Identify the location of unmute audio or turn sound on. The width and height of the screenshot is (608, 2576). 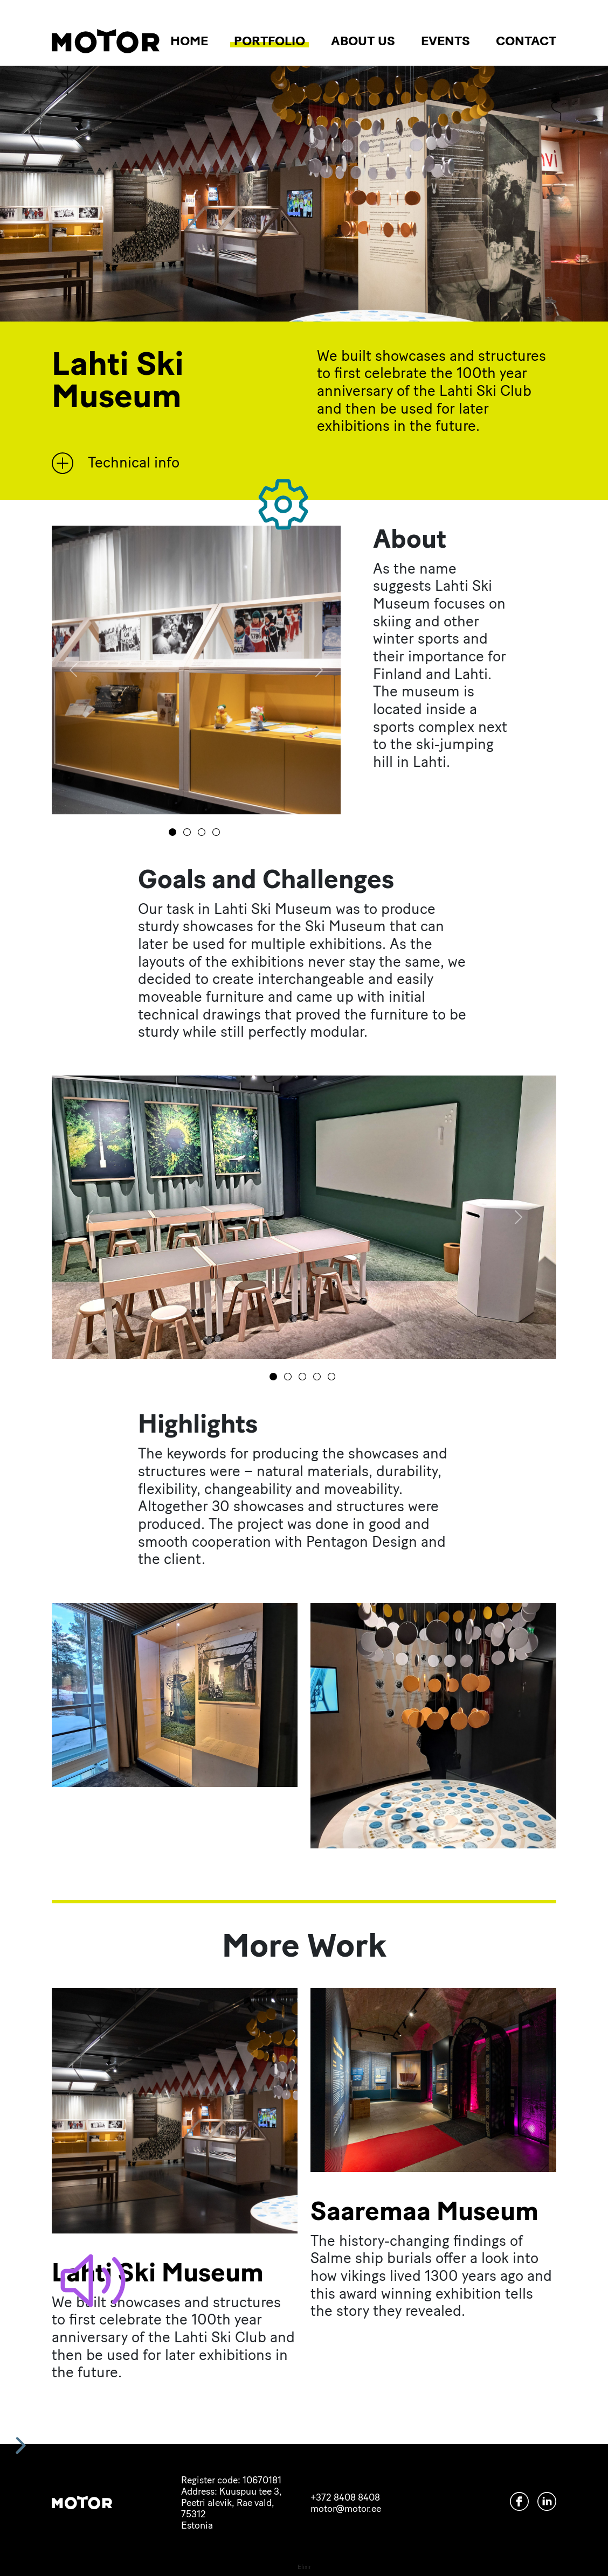
(93, 2280).